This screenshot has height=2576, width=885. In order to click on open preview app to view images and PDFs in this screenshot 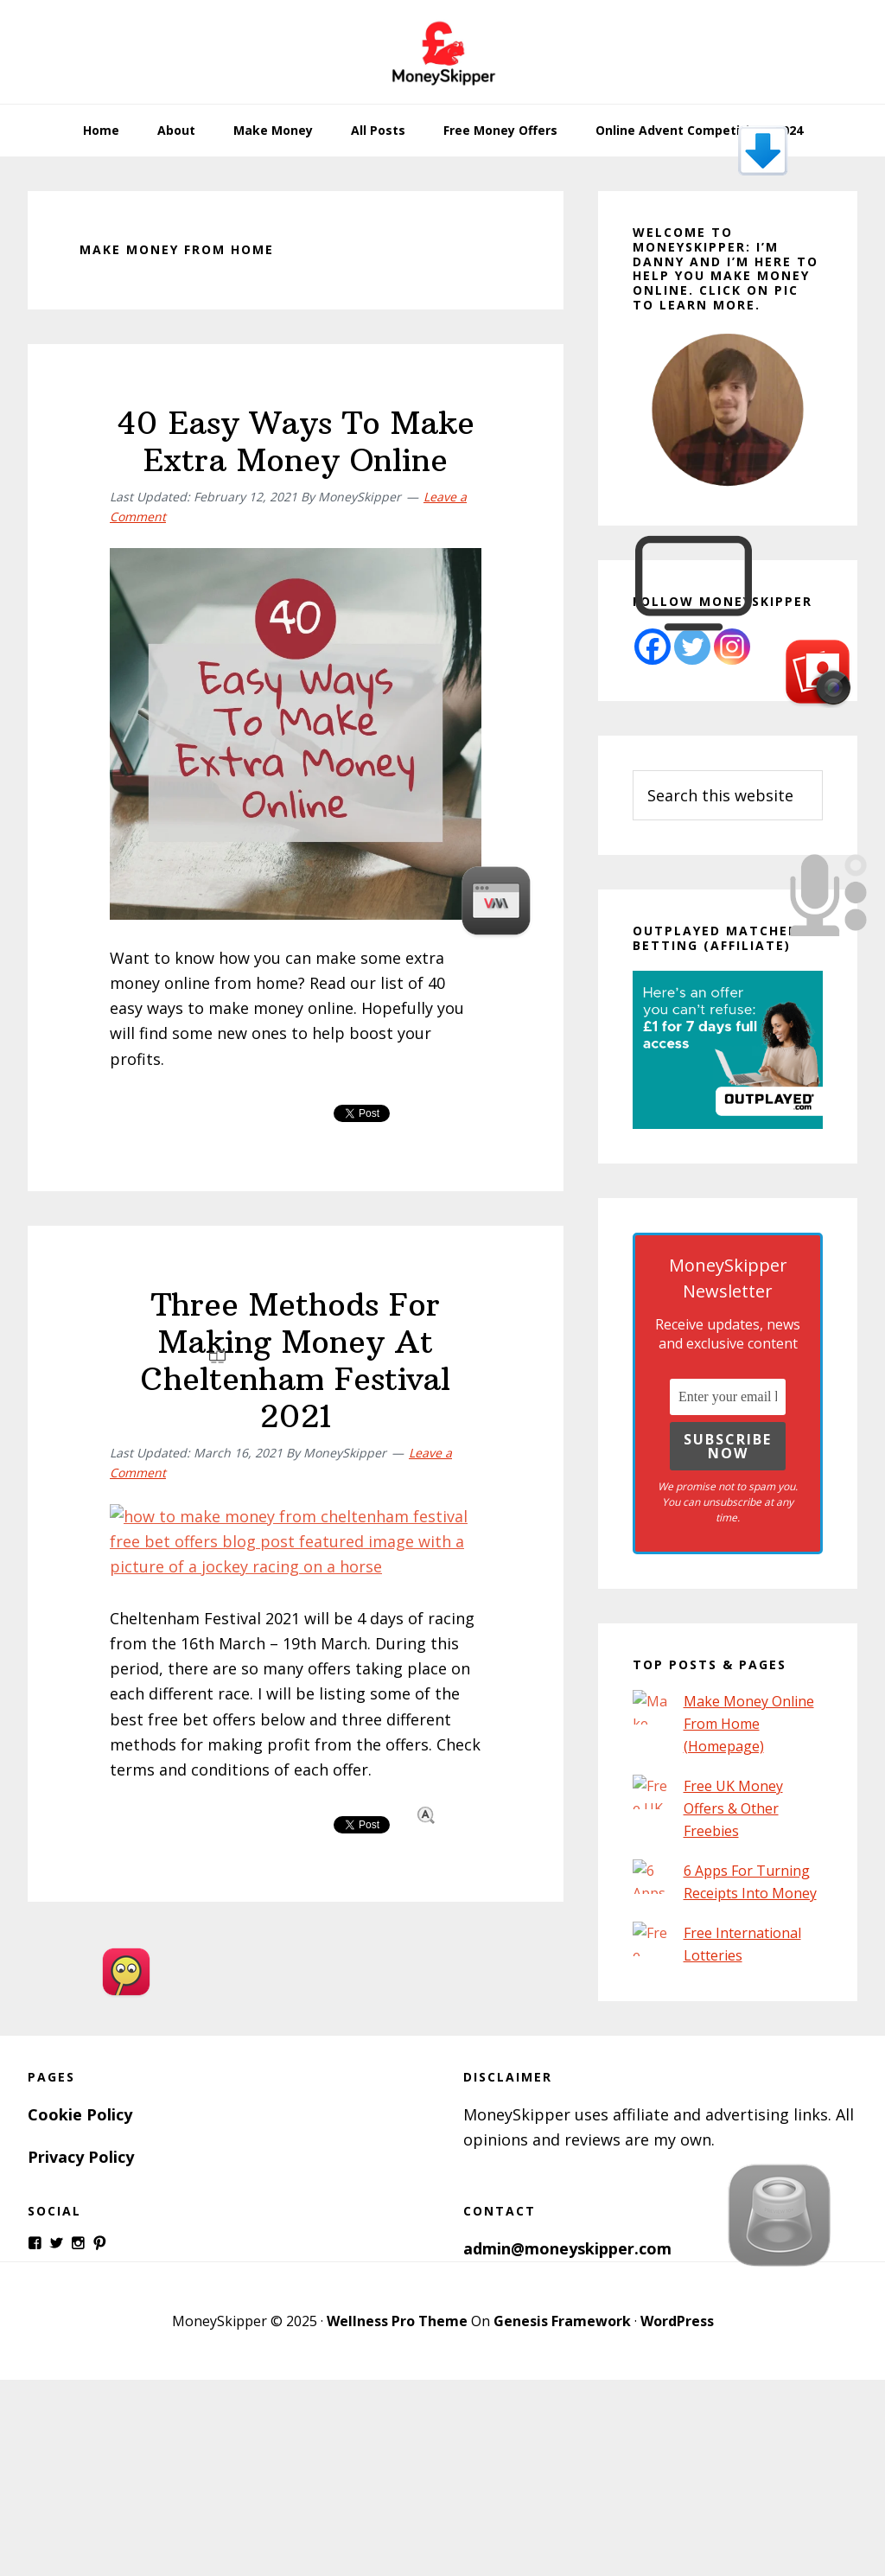, I will do `click(779, 2215)`.